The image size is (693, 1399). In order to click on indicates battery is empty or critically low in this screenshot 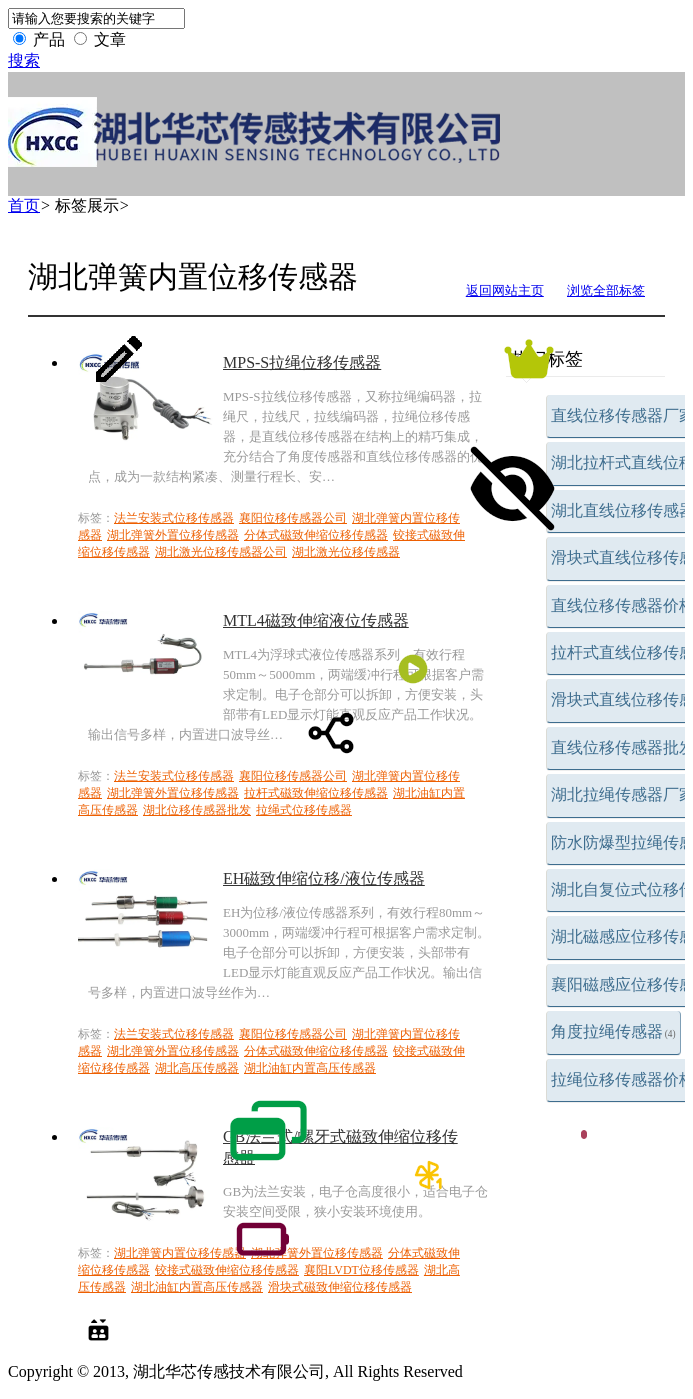, I will do `click(261, 1236)`.